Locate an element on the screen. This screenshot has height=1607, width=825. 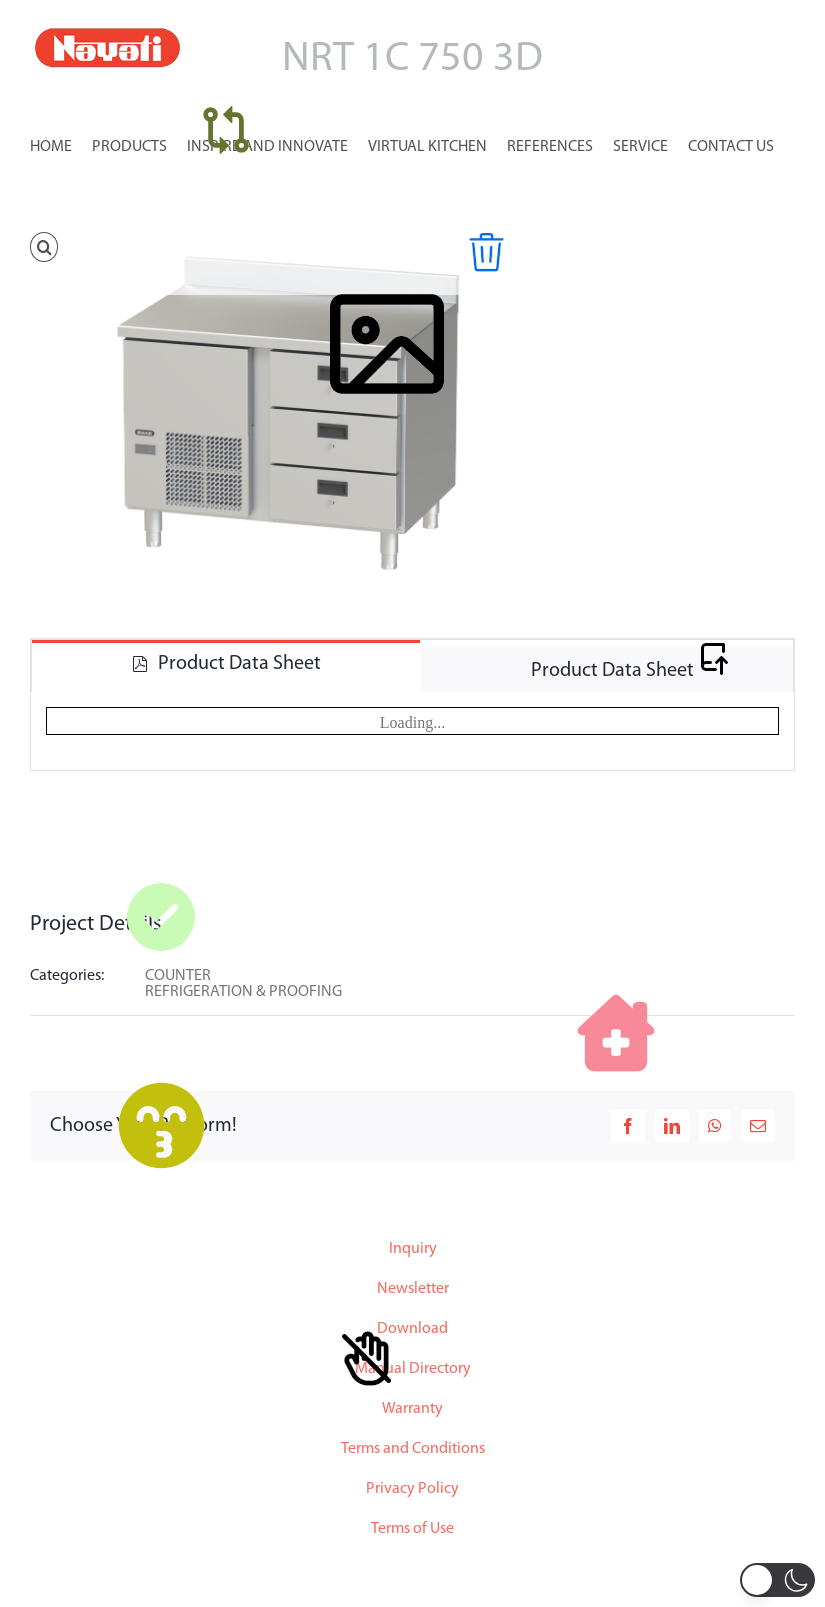
disable touch or gesture controls is located at coordinates (366, 1358).